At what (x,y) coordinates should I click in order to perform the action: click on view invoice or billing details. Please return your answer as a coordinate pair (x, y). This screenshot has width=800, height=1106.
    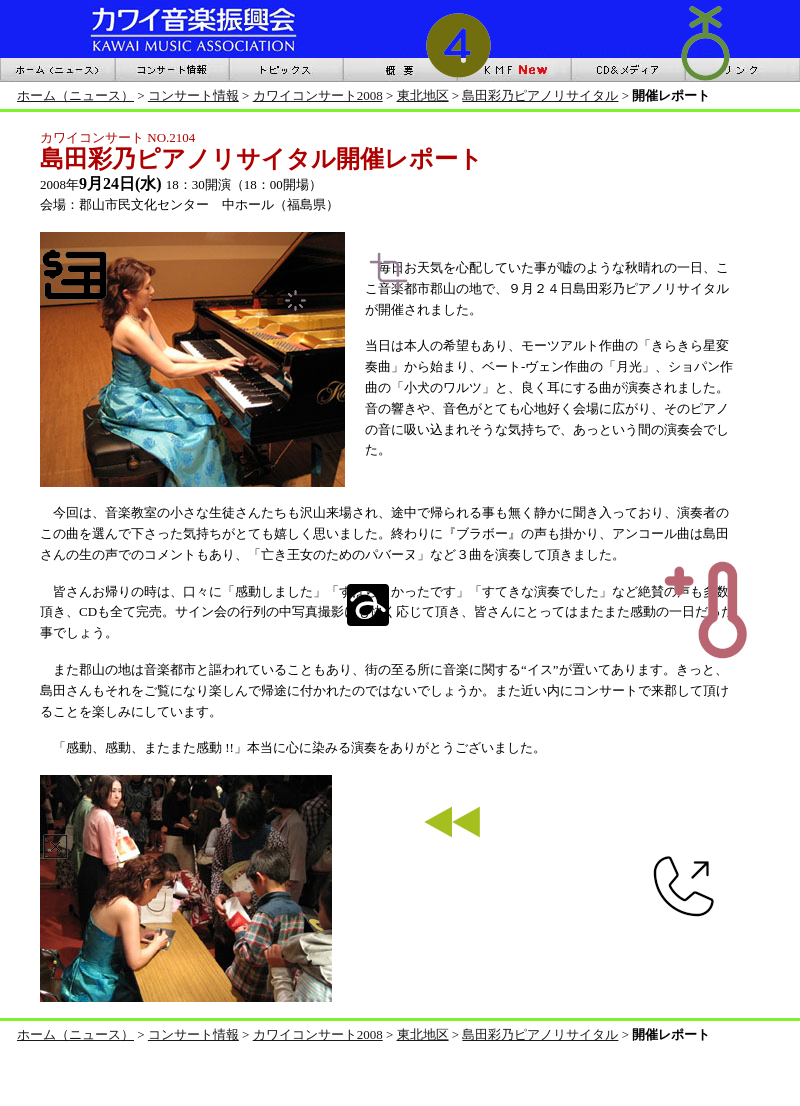
    Looking at the image, I should click on (75, 275).